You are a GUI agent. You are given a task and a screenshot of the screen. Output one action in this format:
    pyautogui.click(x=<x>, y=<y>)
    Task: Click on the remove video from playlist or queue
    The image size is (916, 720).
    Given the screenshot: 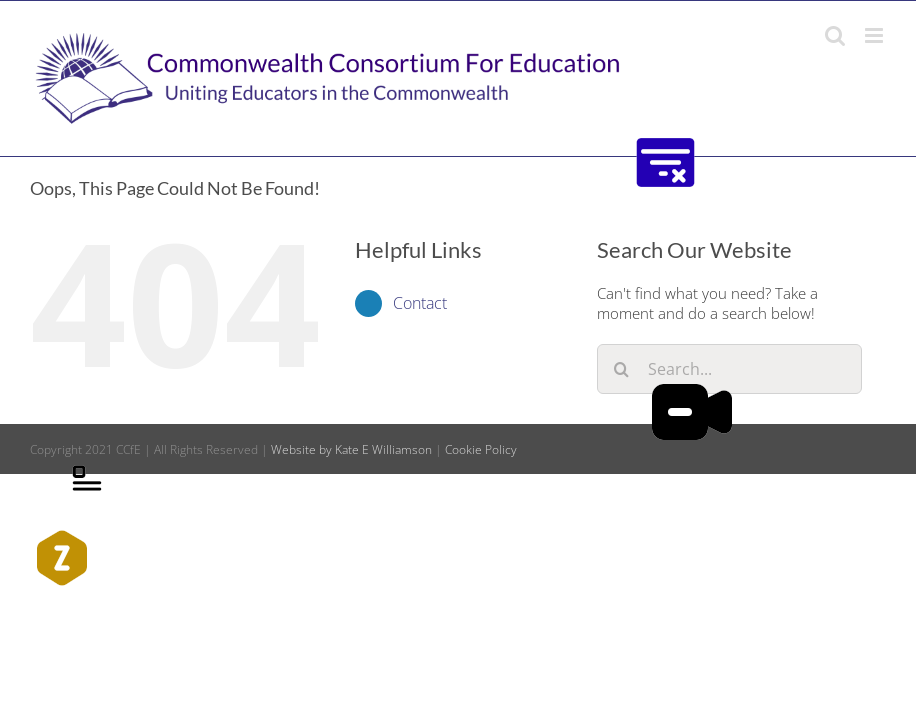 What is the action you would take?
    pyautogui.click(x=692, y=412)
    